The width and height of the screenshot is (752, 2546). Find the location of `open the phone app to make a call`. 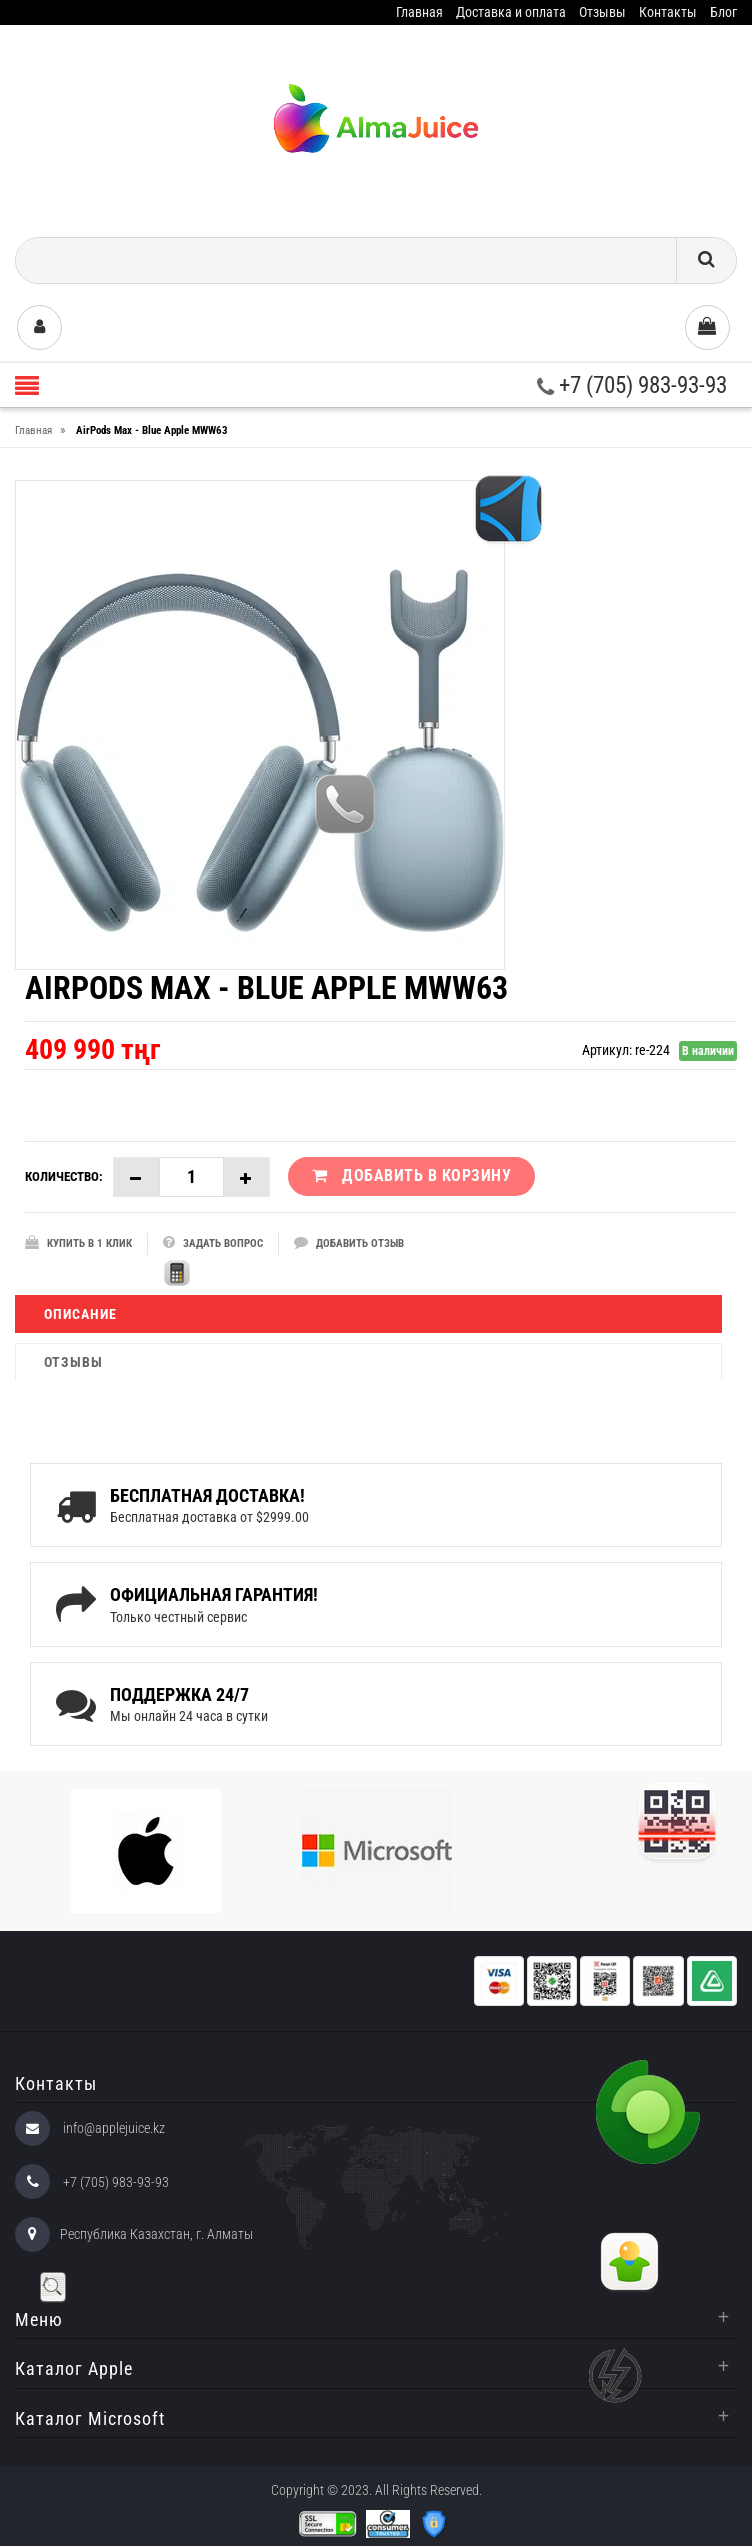

open the phone app to make a call is located at coordinates (345, 804).